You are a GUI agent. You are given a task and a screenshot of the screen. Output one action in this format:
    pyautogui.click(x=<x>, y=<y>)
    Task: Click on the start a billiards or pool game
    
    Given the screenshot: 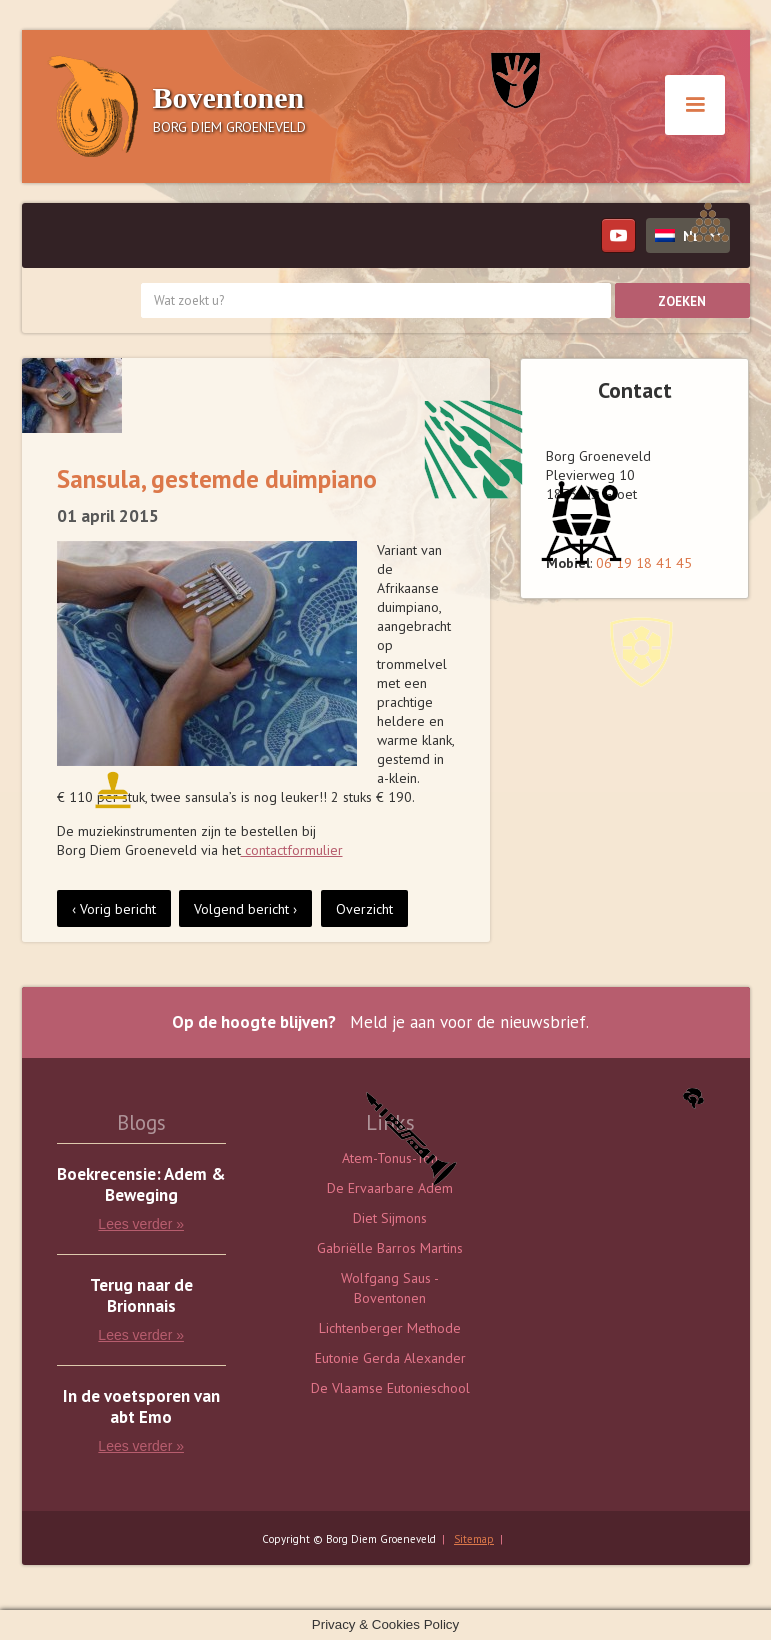 What is the action you would take?
    pyautogui.click(x=708, y=221)
    